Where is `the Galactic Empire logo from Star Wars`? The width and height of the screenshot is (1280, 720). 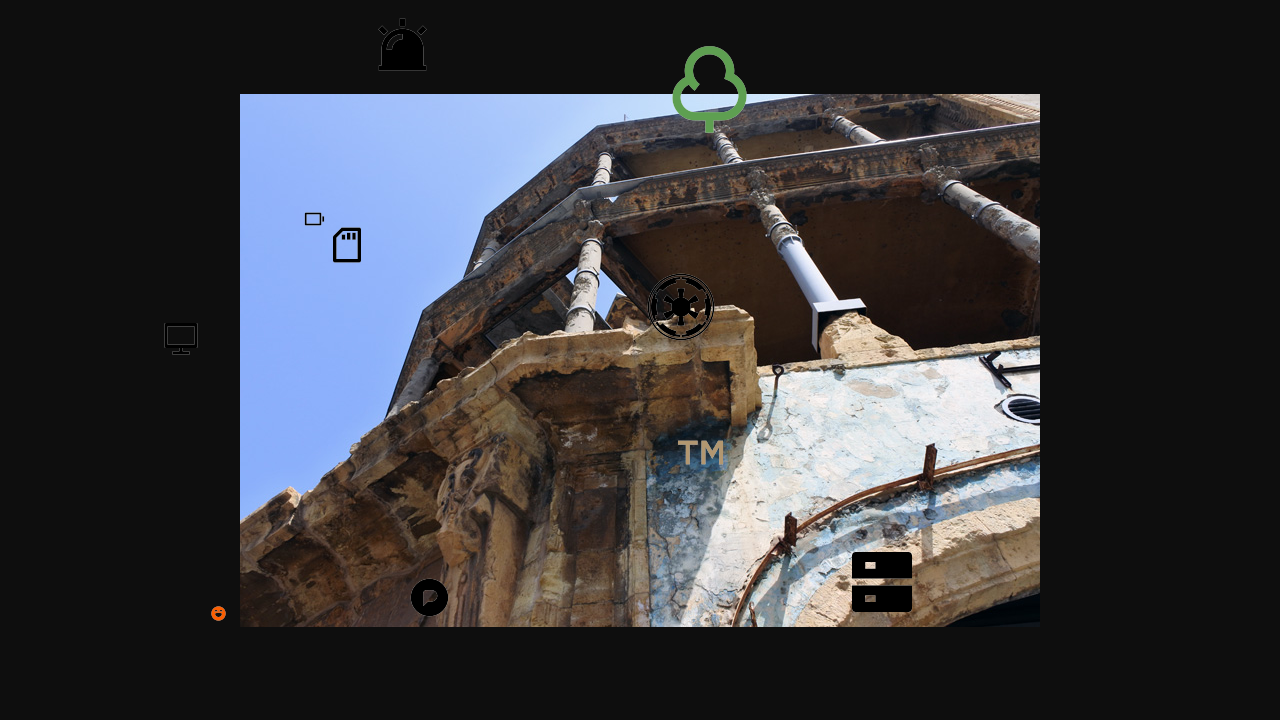 the Galactic Empire logo from Star Wars is located at coordinates (681, 307).